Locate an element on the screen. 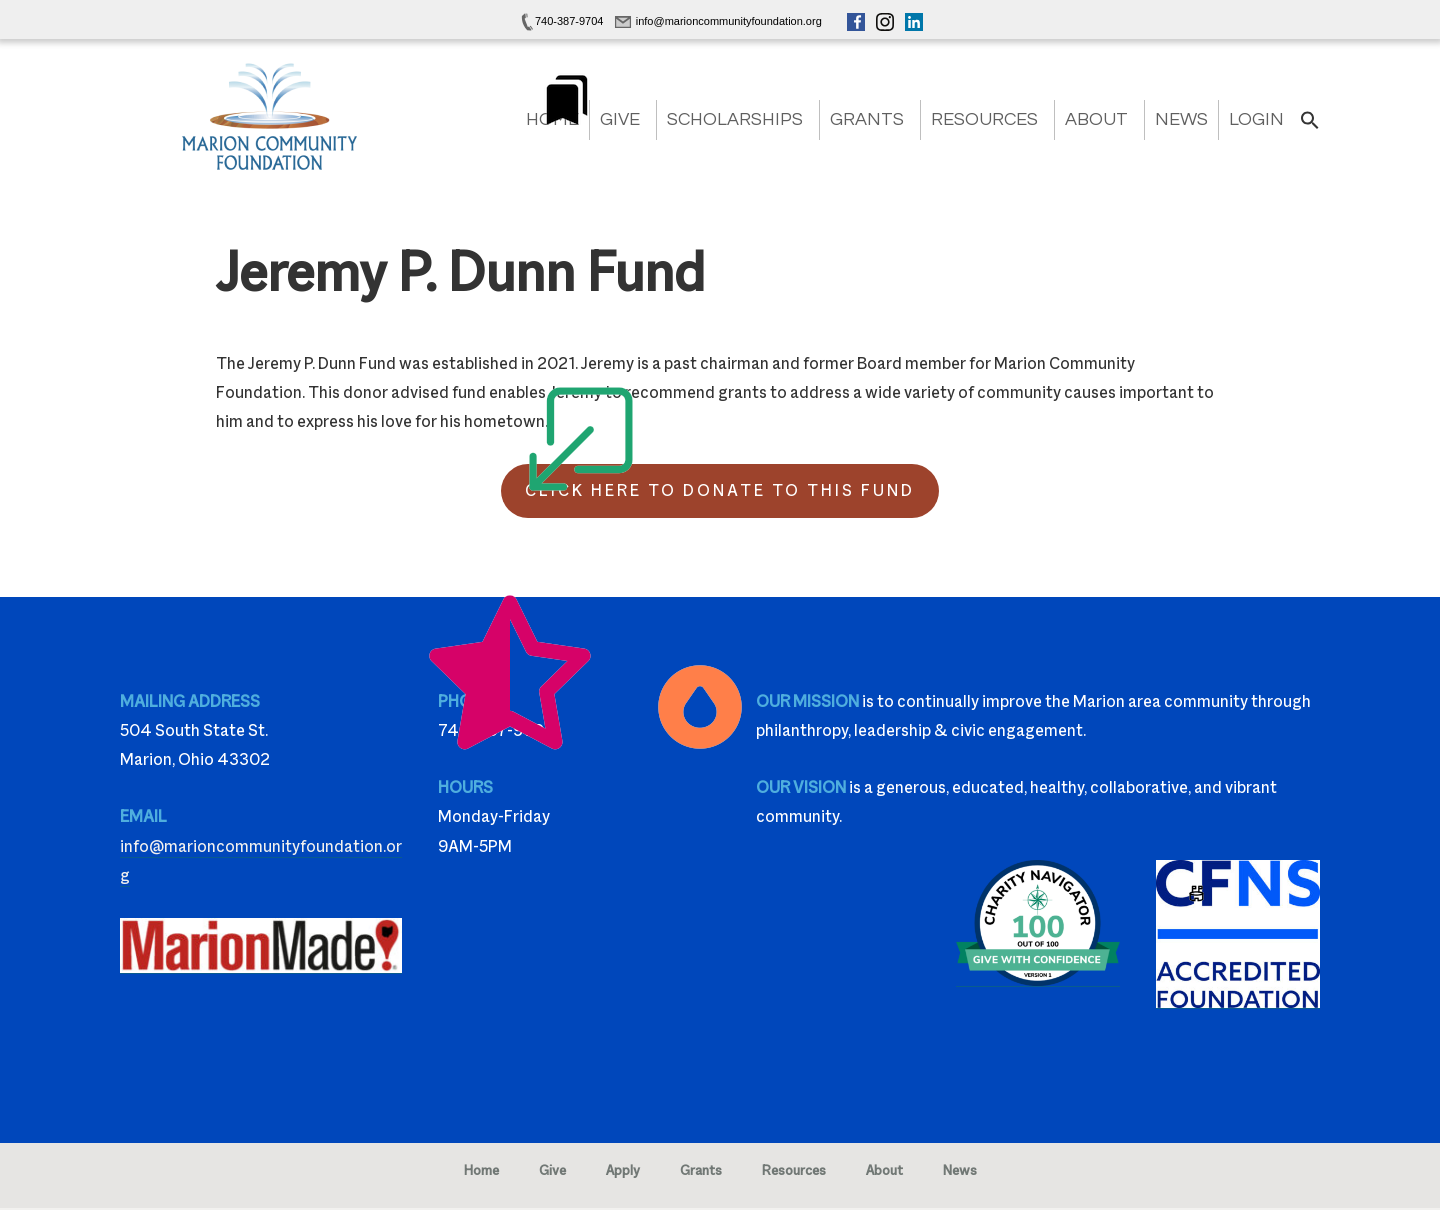 This screenshot has height=1210, width=1440. collapse or minimize content is located at coordinates (581, 439).